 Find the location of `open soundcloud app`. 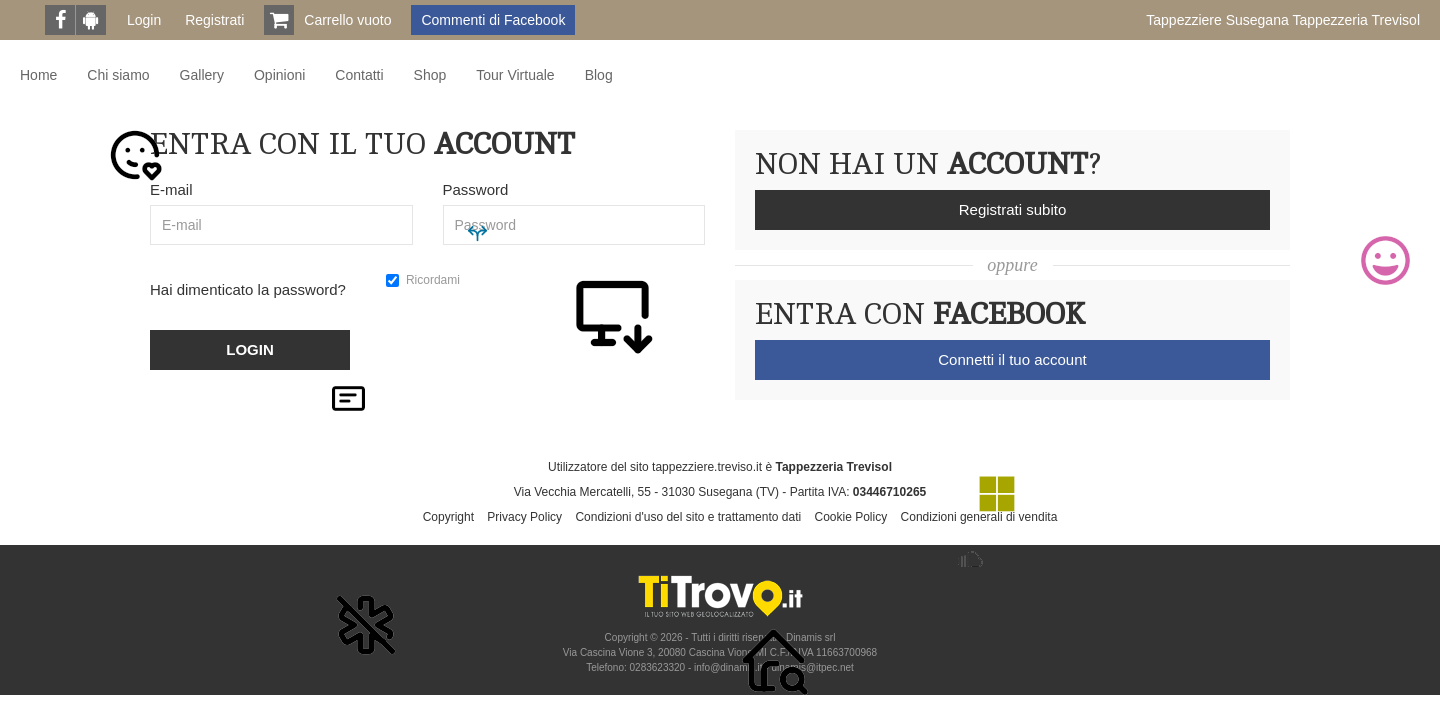

open soundcloud app is located at coordinates (970, 560).